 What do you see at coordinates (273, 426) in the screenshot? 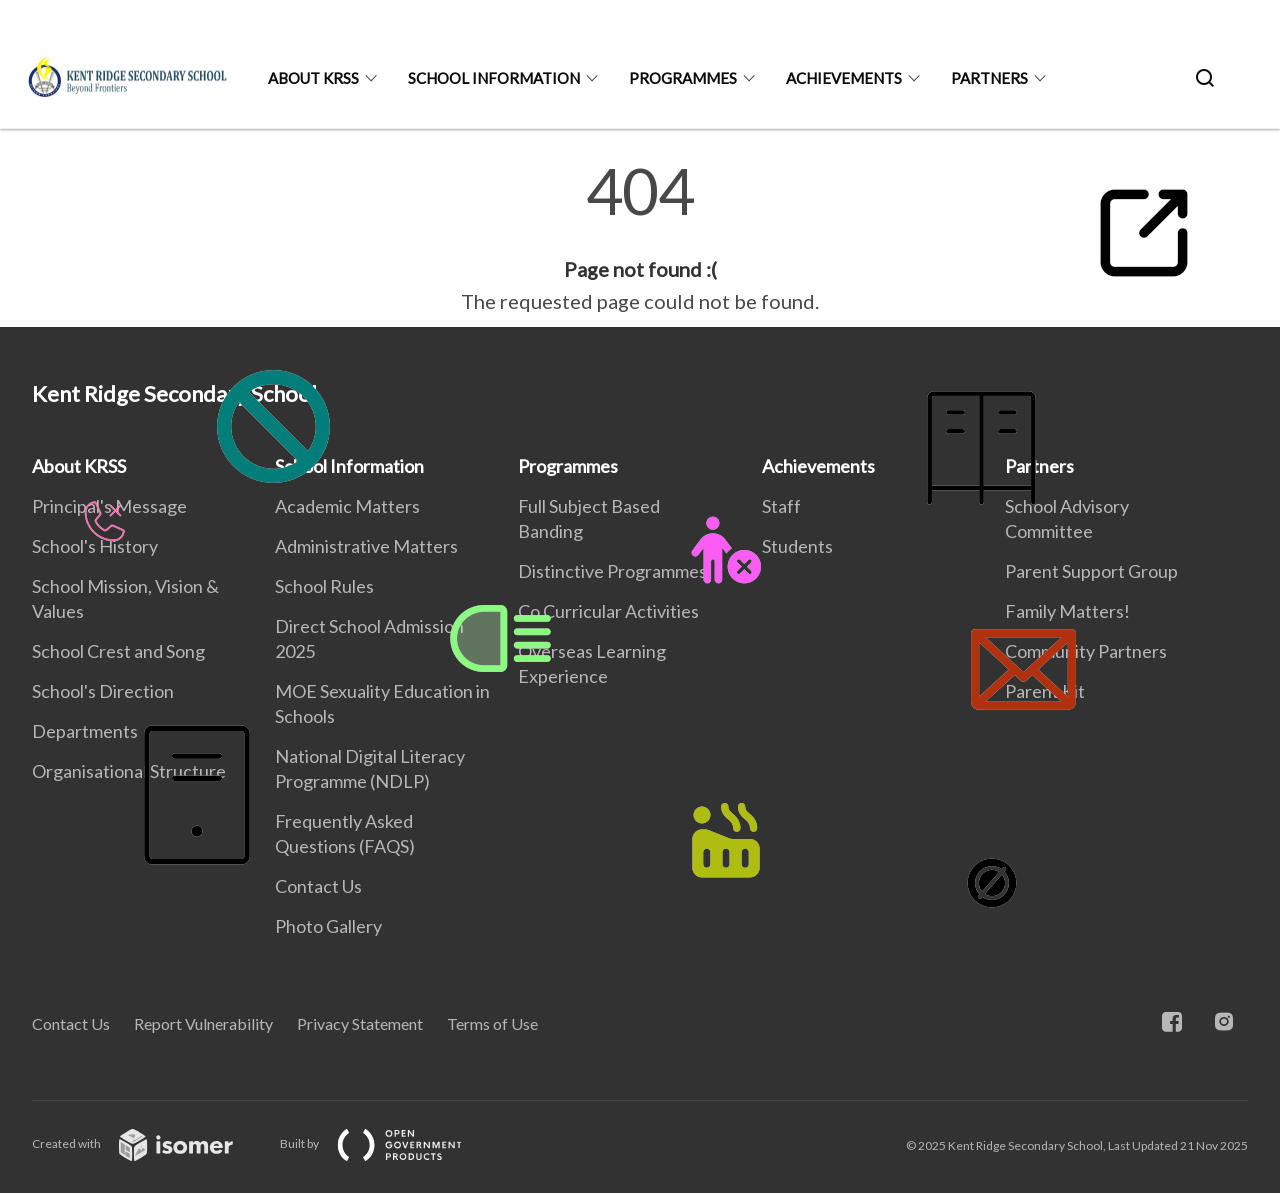
I see `cancel or abort current action` at bounding box center [273, 426].